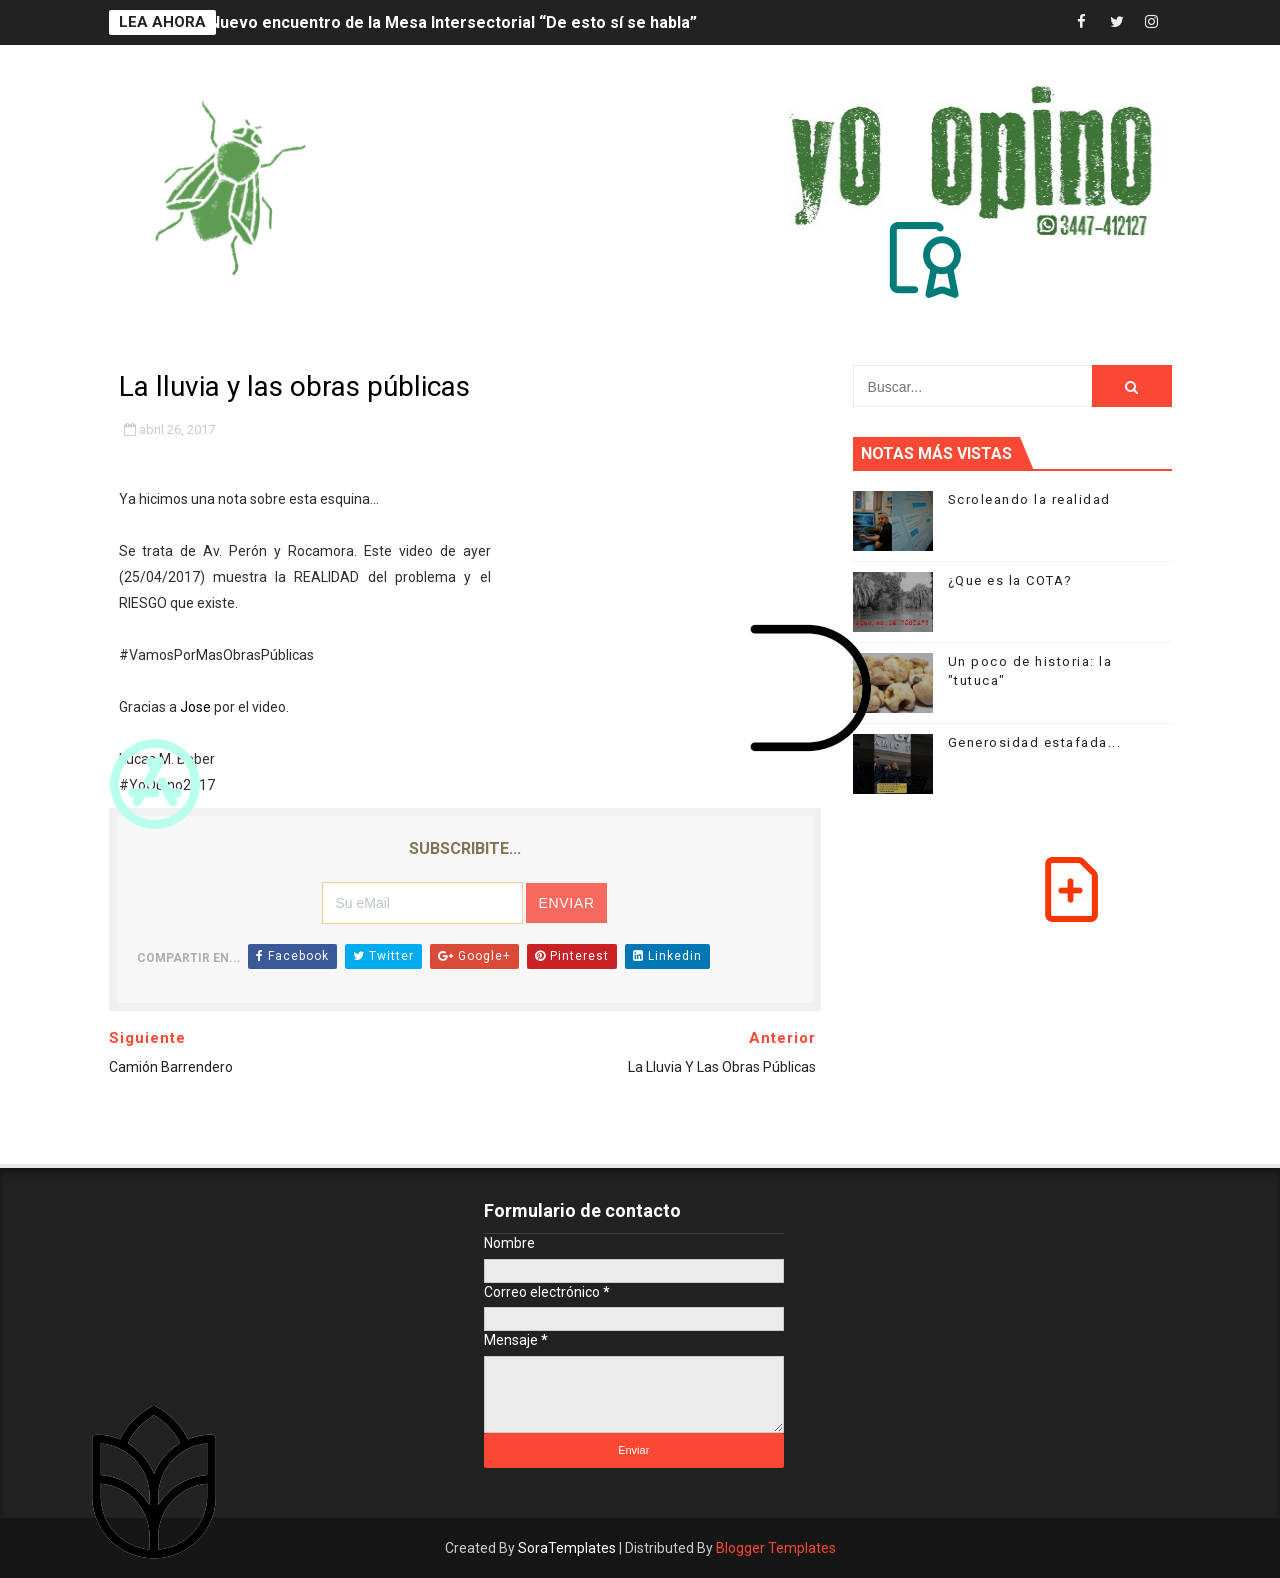 This screenshot has height=1578, width=1280. What do you see at coordinates (802, 688) in the screenshot?
I see `indicates a proper superset relationship in mathematical notation` at bounding box center [802, 688].